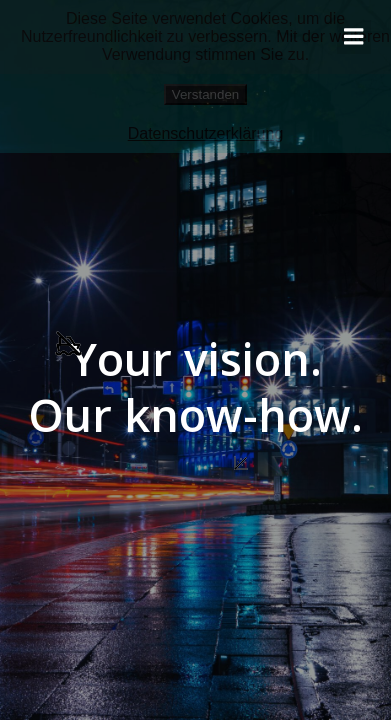 This screenshot has height=720, width=391. What do you see at coordinates (68, 343) in the screenshot?
I see `shipping unavailable for this item` at bounding box center [68, 343].